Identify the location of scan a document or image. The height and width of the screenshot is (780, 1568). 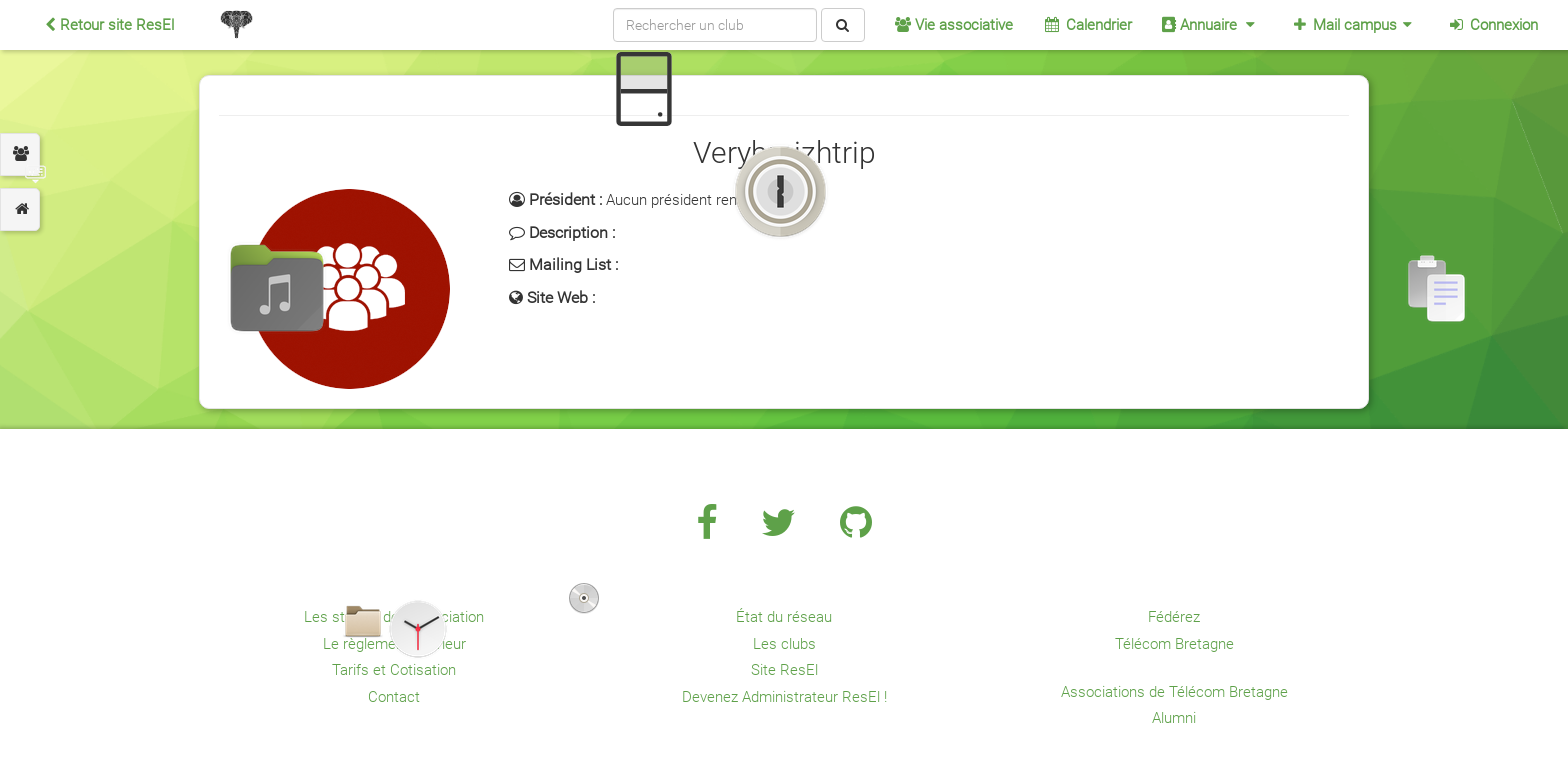
(644, 89).